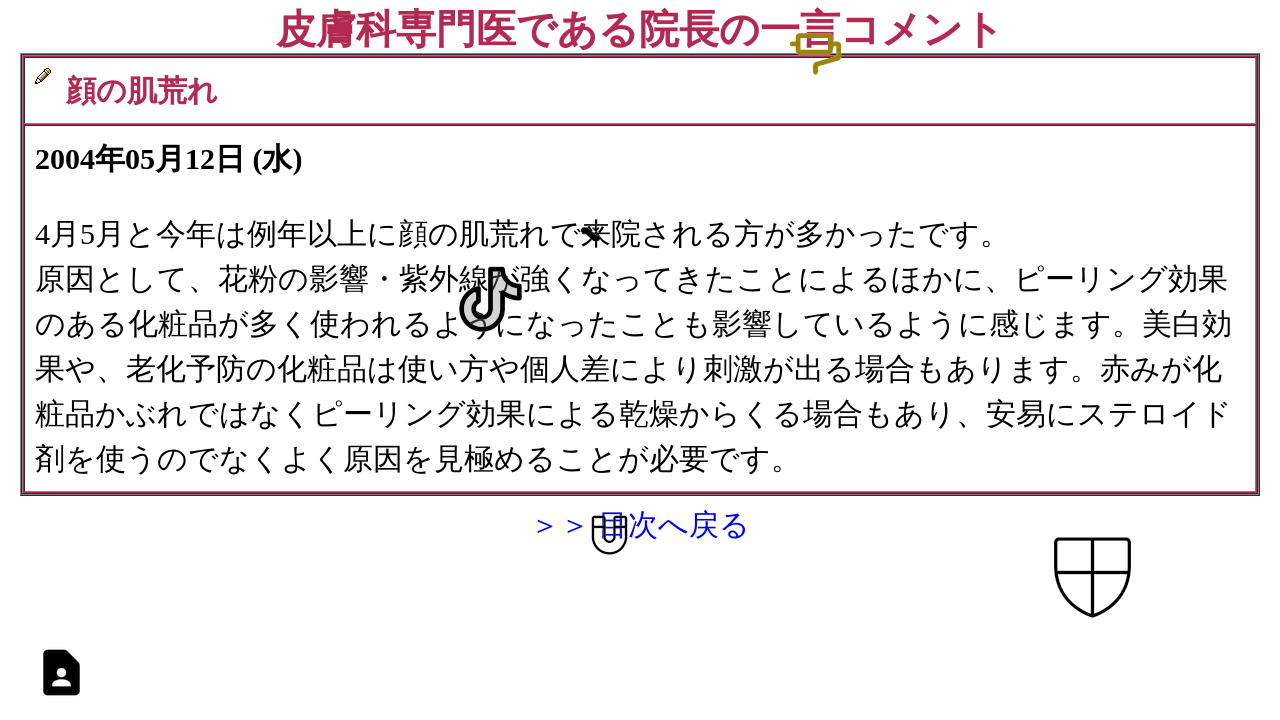 This screenshot has height=720, width=1280. I want to click on view contact details, so click(61, 672).